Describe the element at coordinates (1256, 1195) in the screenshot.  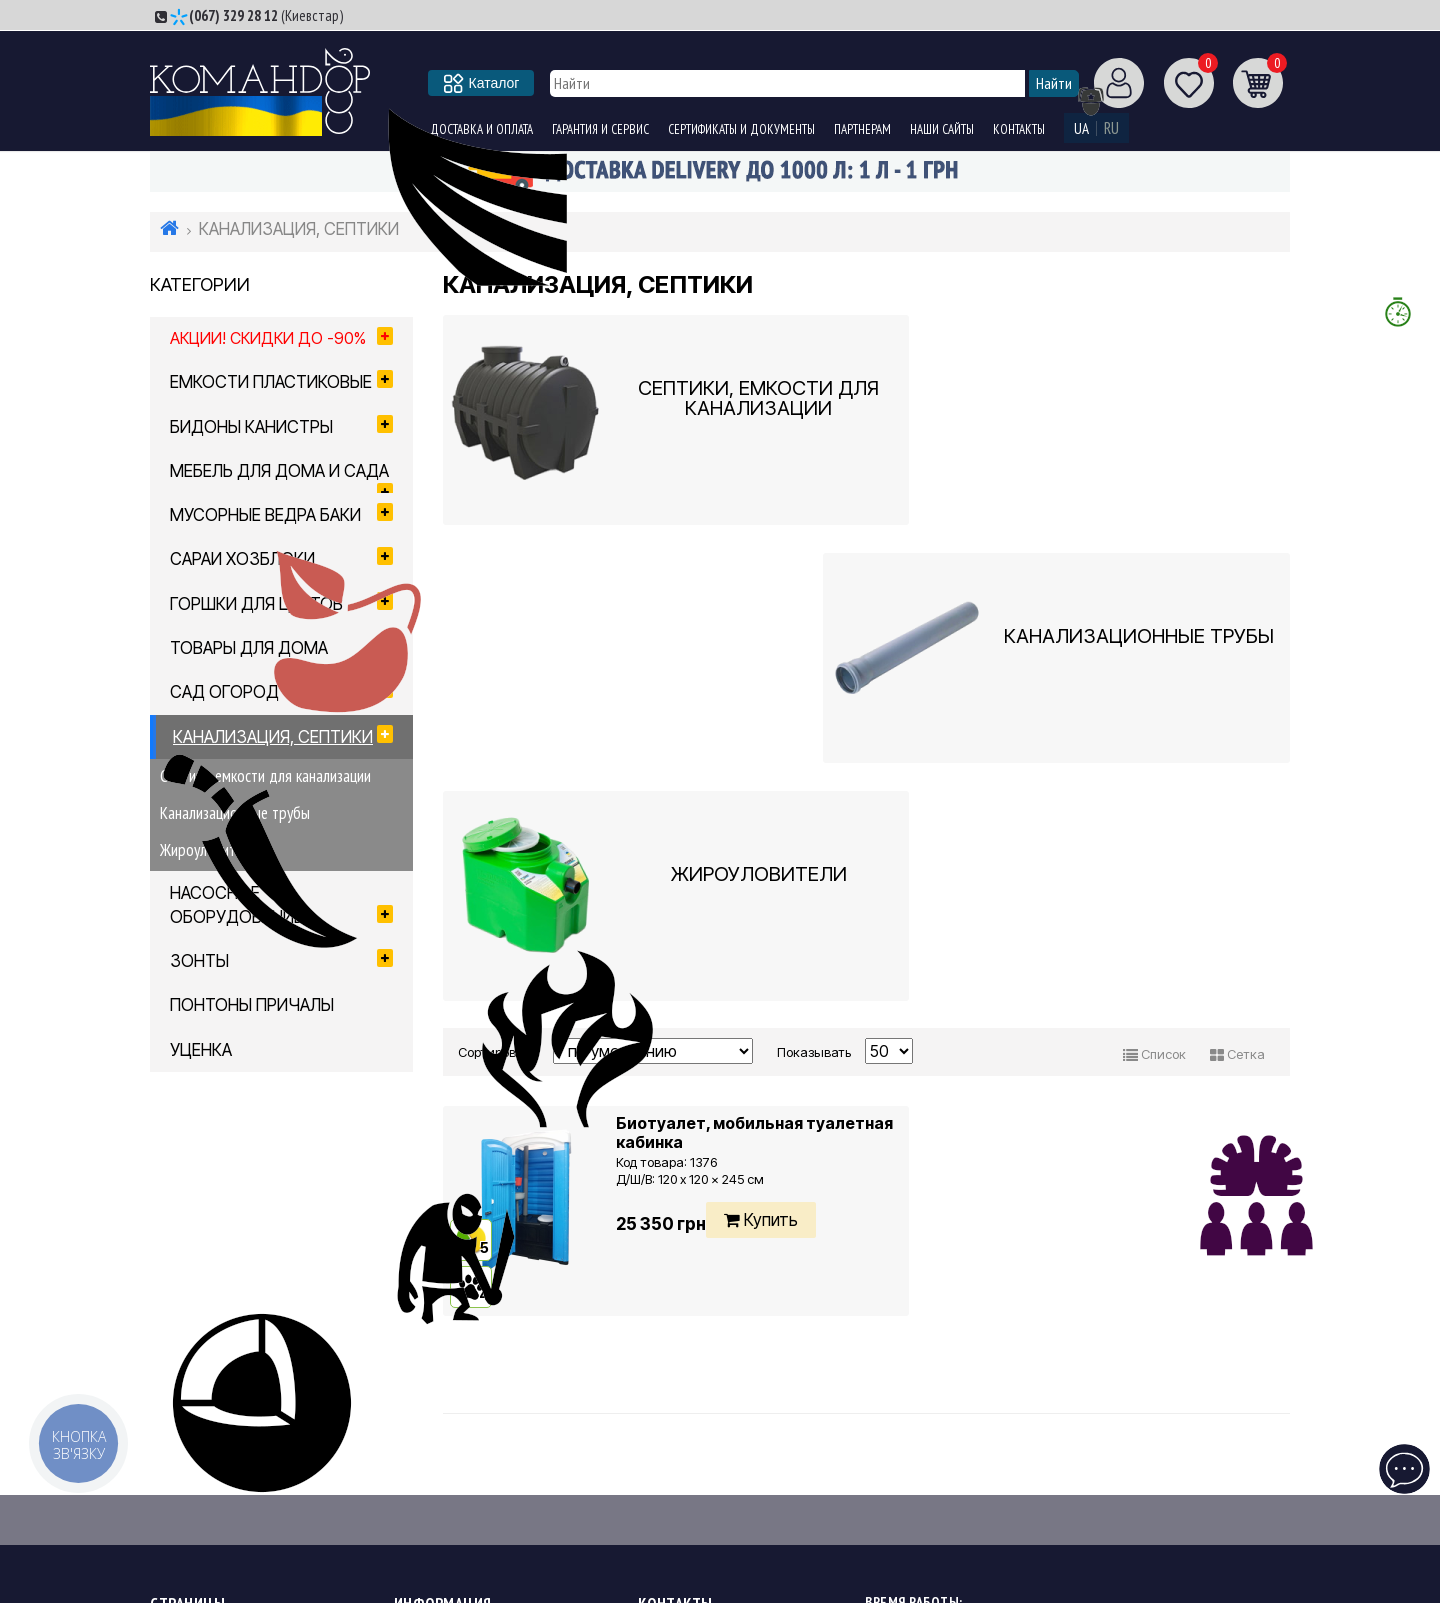
I see `access collaborative brainstorming features` at that location.